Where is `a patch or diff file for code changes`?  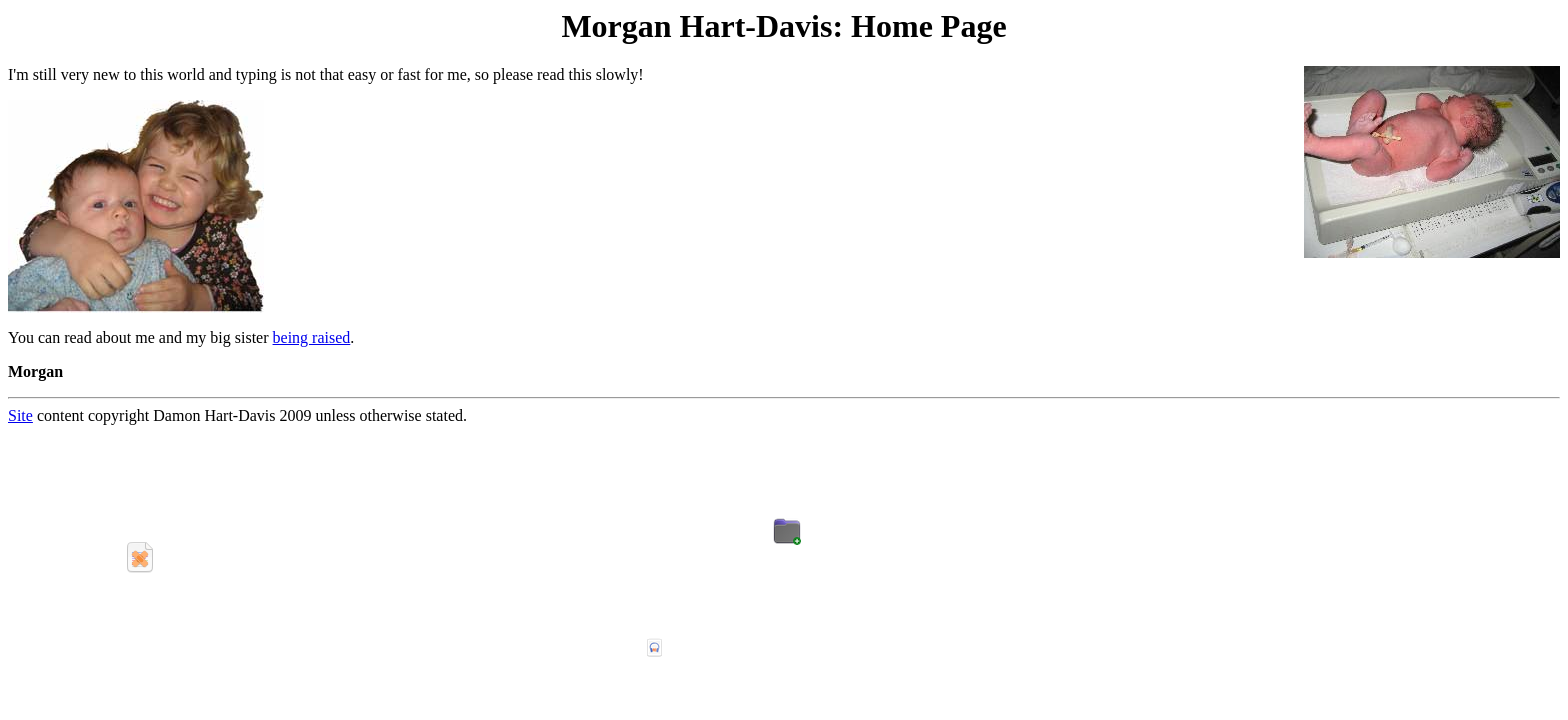
a patch or diff file for code changes is located at coordinates (140, 557).